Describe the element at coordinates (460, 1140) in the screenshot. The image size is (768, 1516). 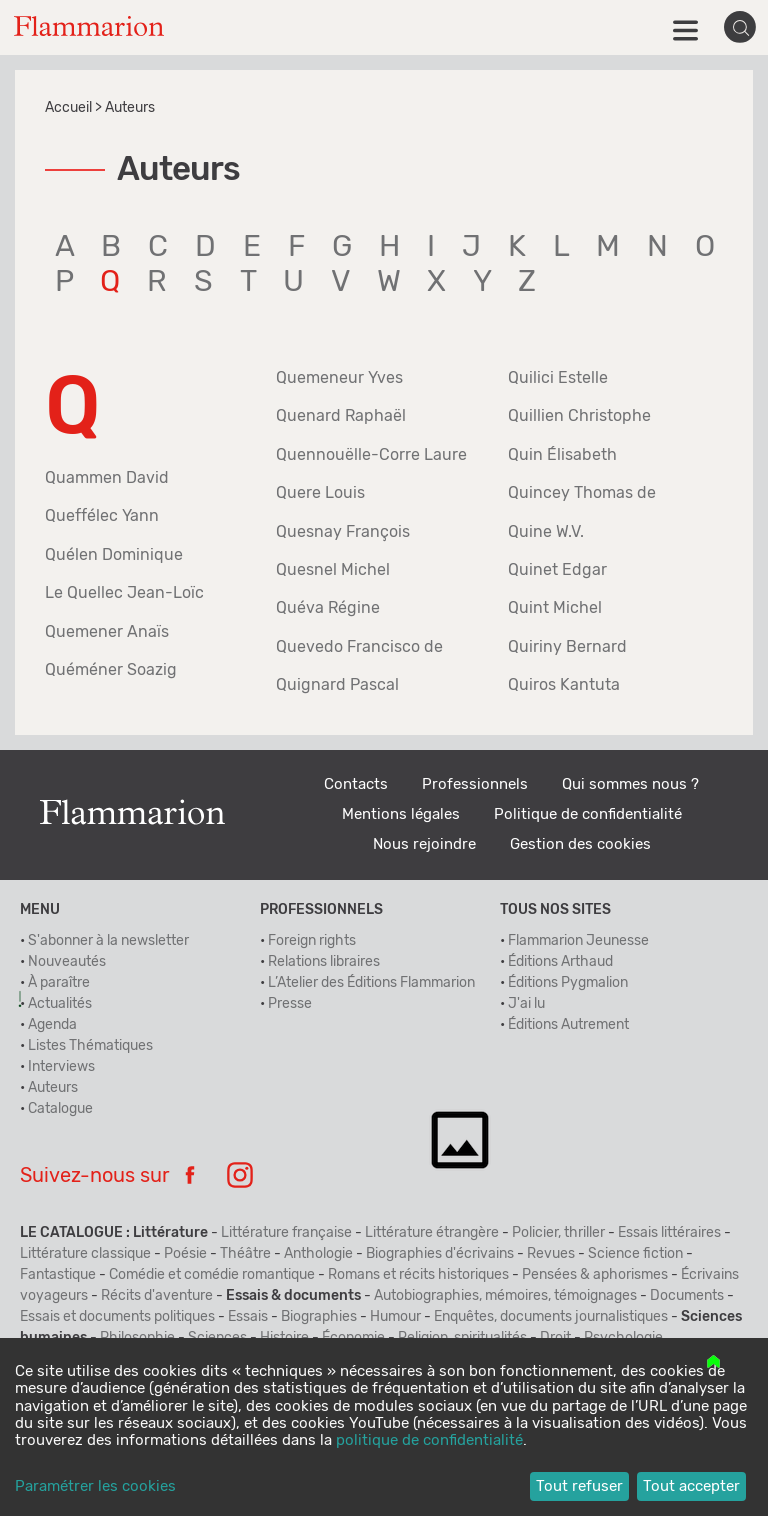
I see `view photos or images` at that location.